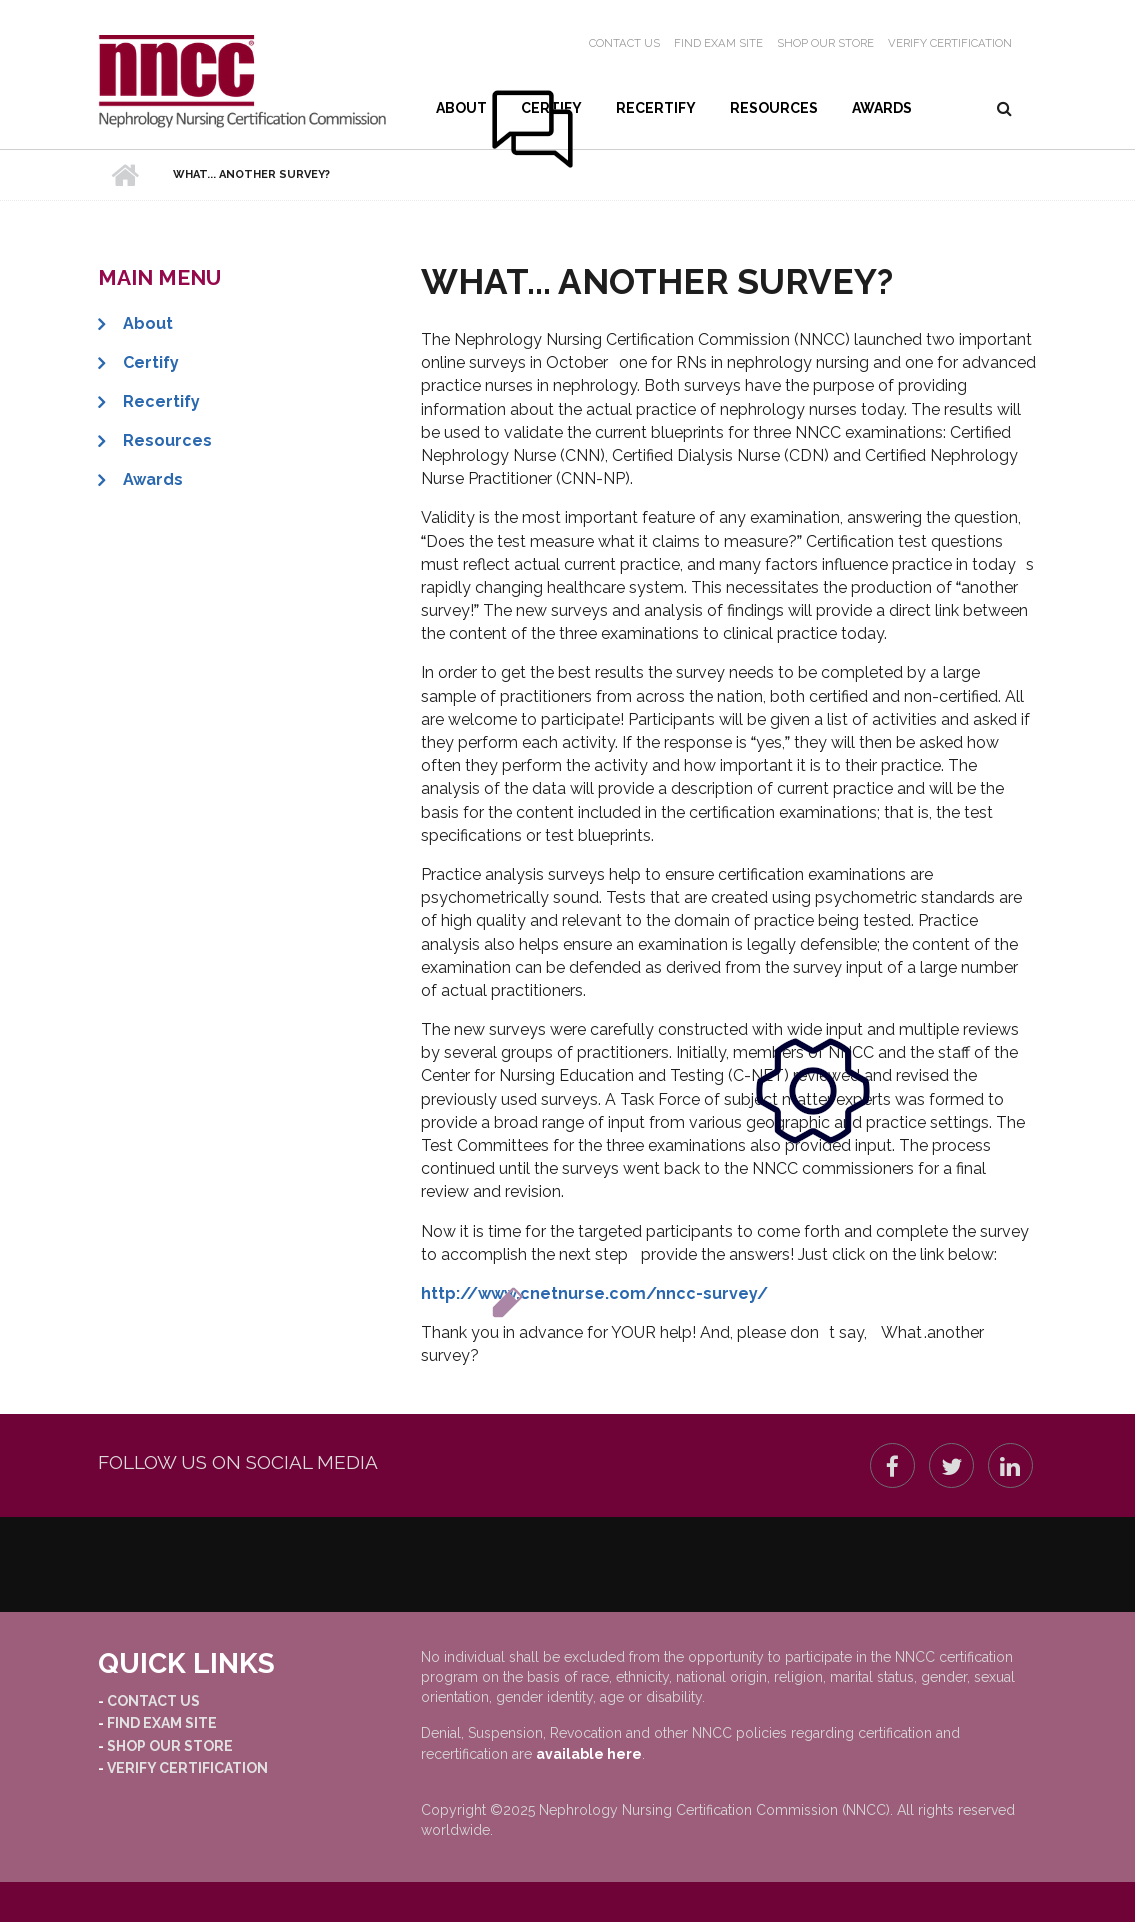  I want to click on edit content or text, so click(507, 1303).